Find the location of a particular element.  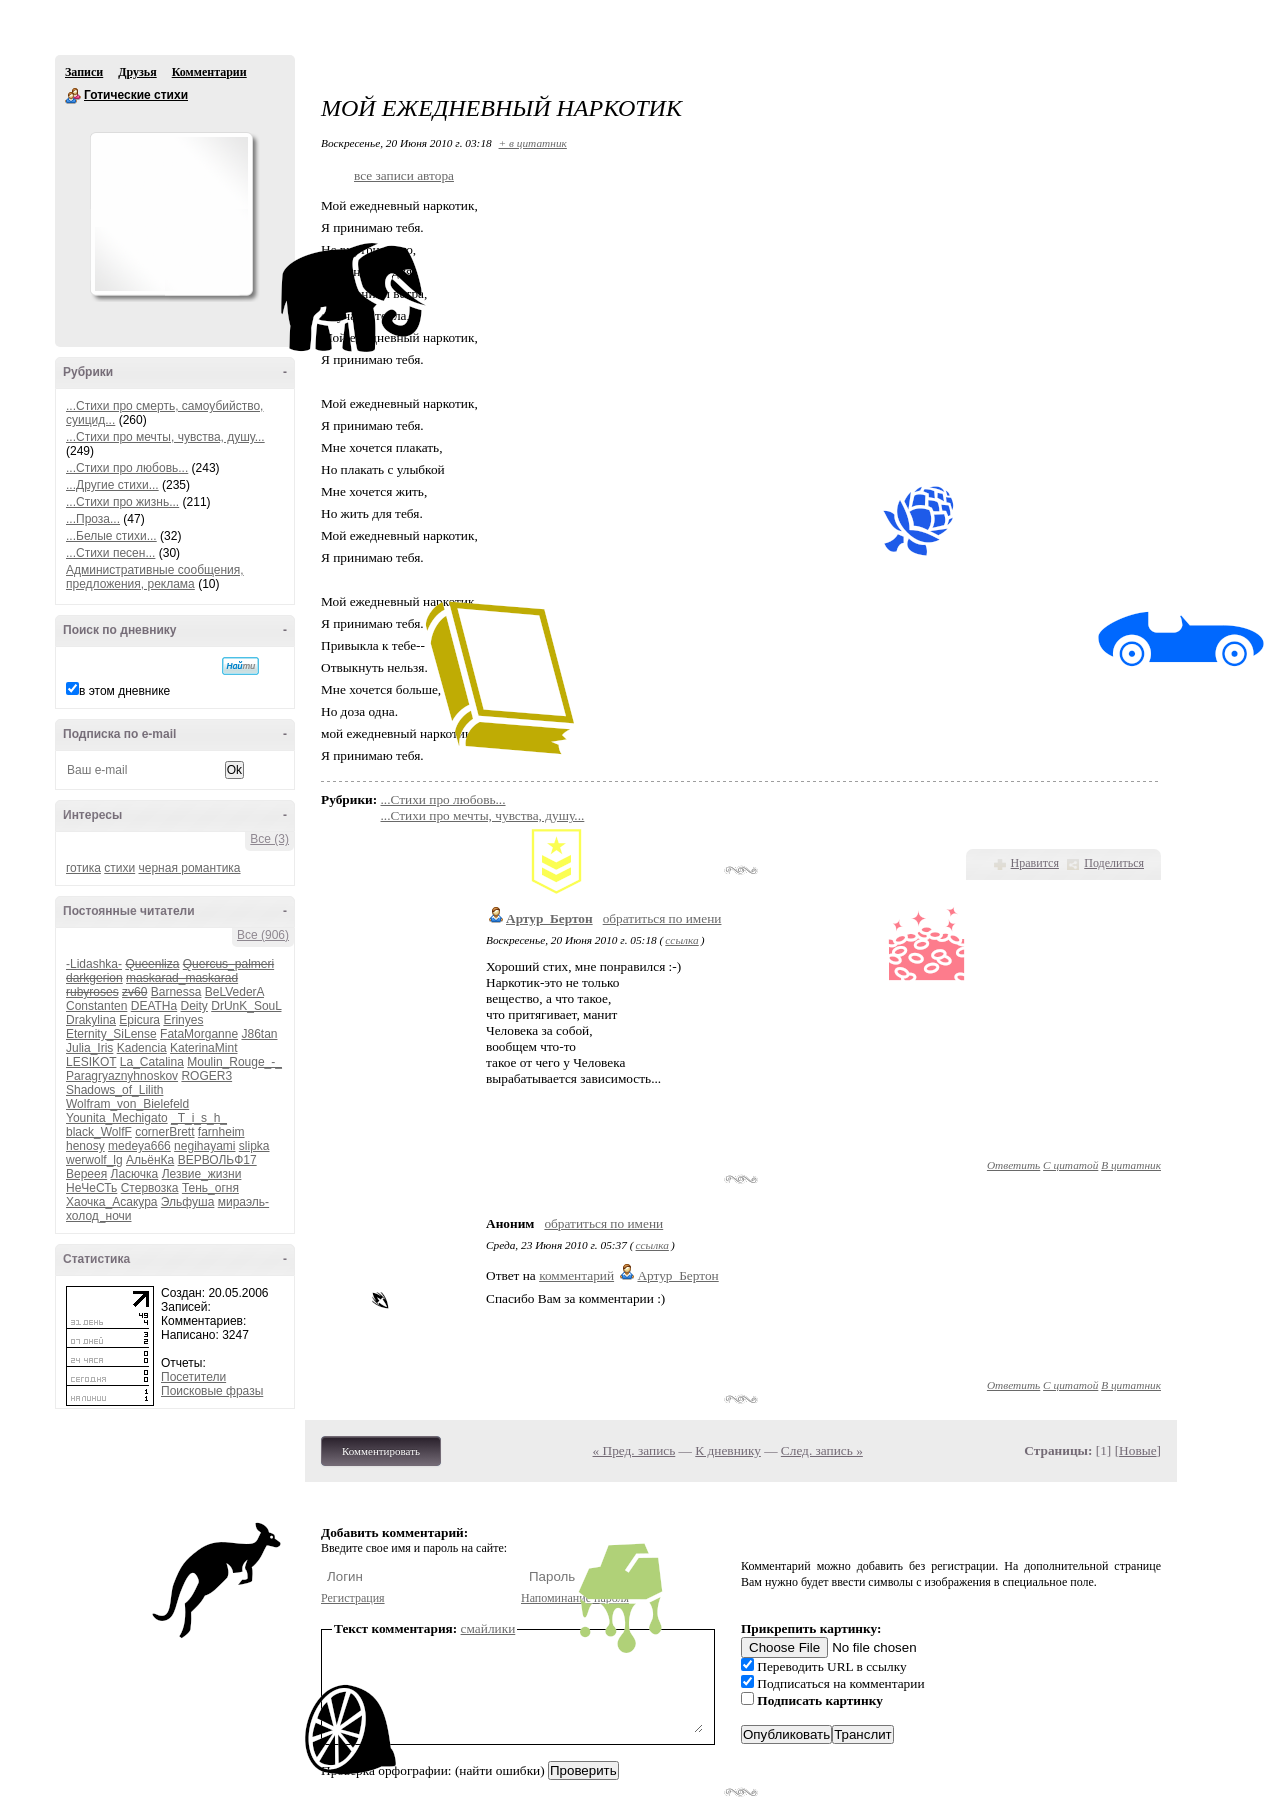

indicates australian content or region is located at coordinates (216, 1580).